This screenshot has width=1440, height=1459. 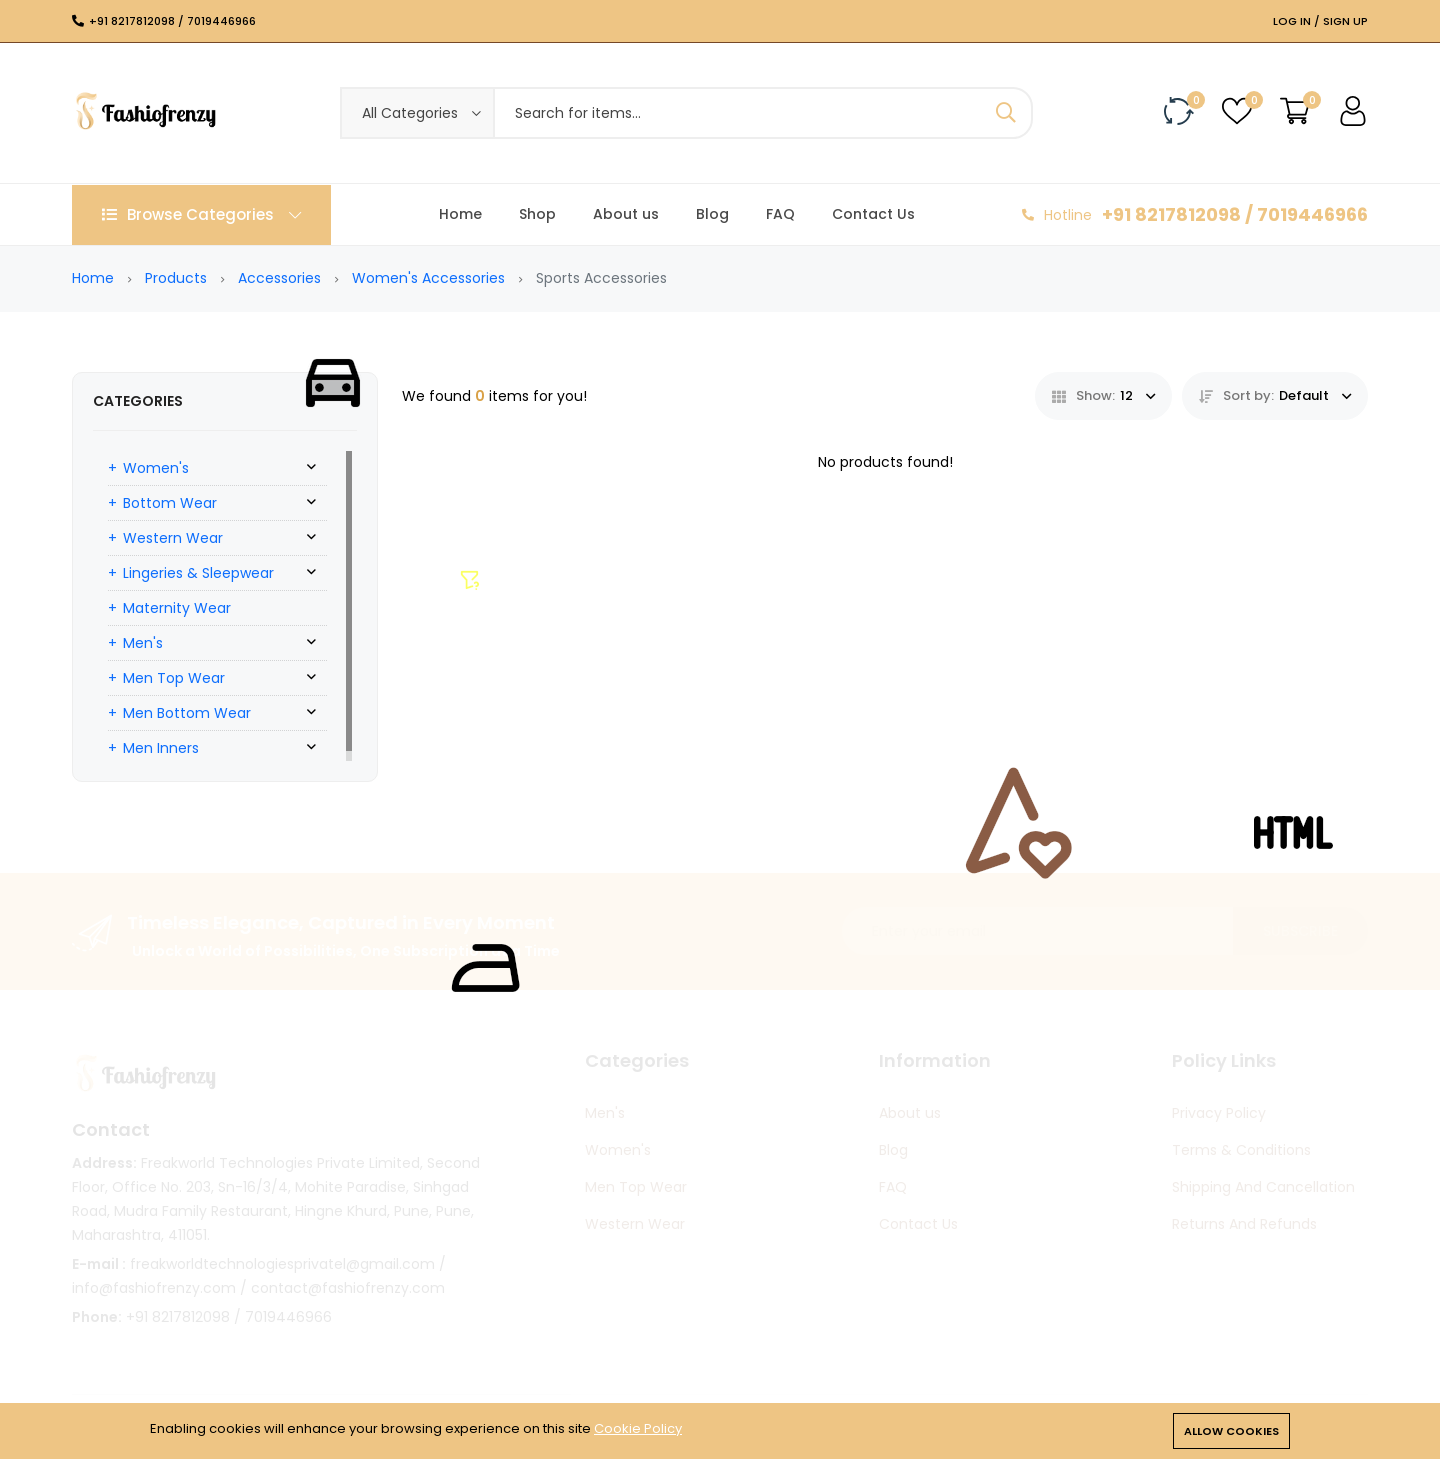 What do you see at coordinates (1293, 832) in the screenshot?
I see `indicates HTML file type or format` at bounding box center [1293, 832].